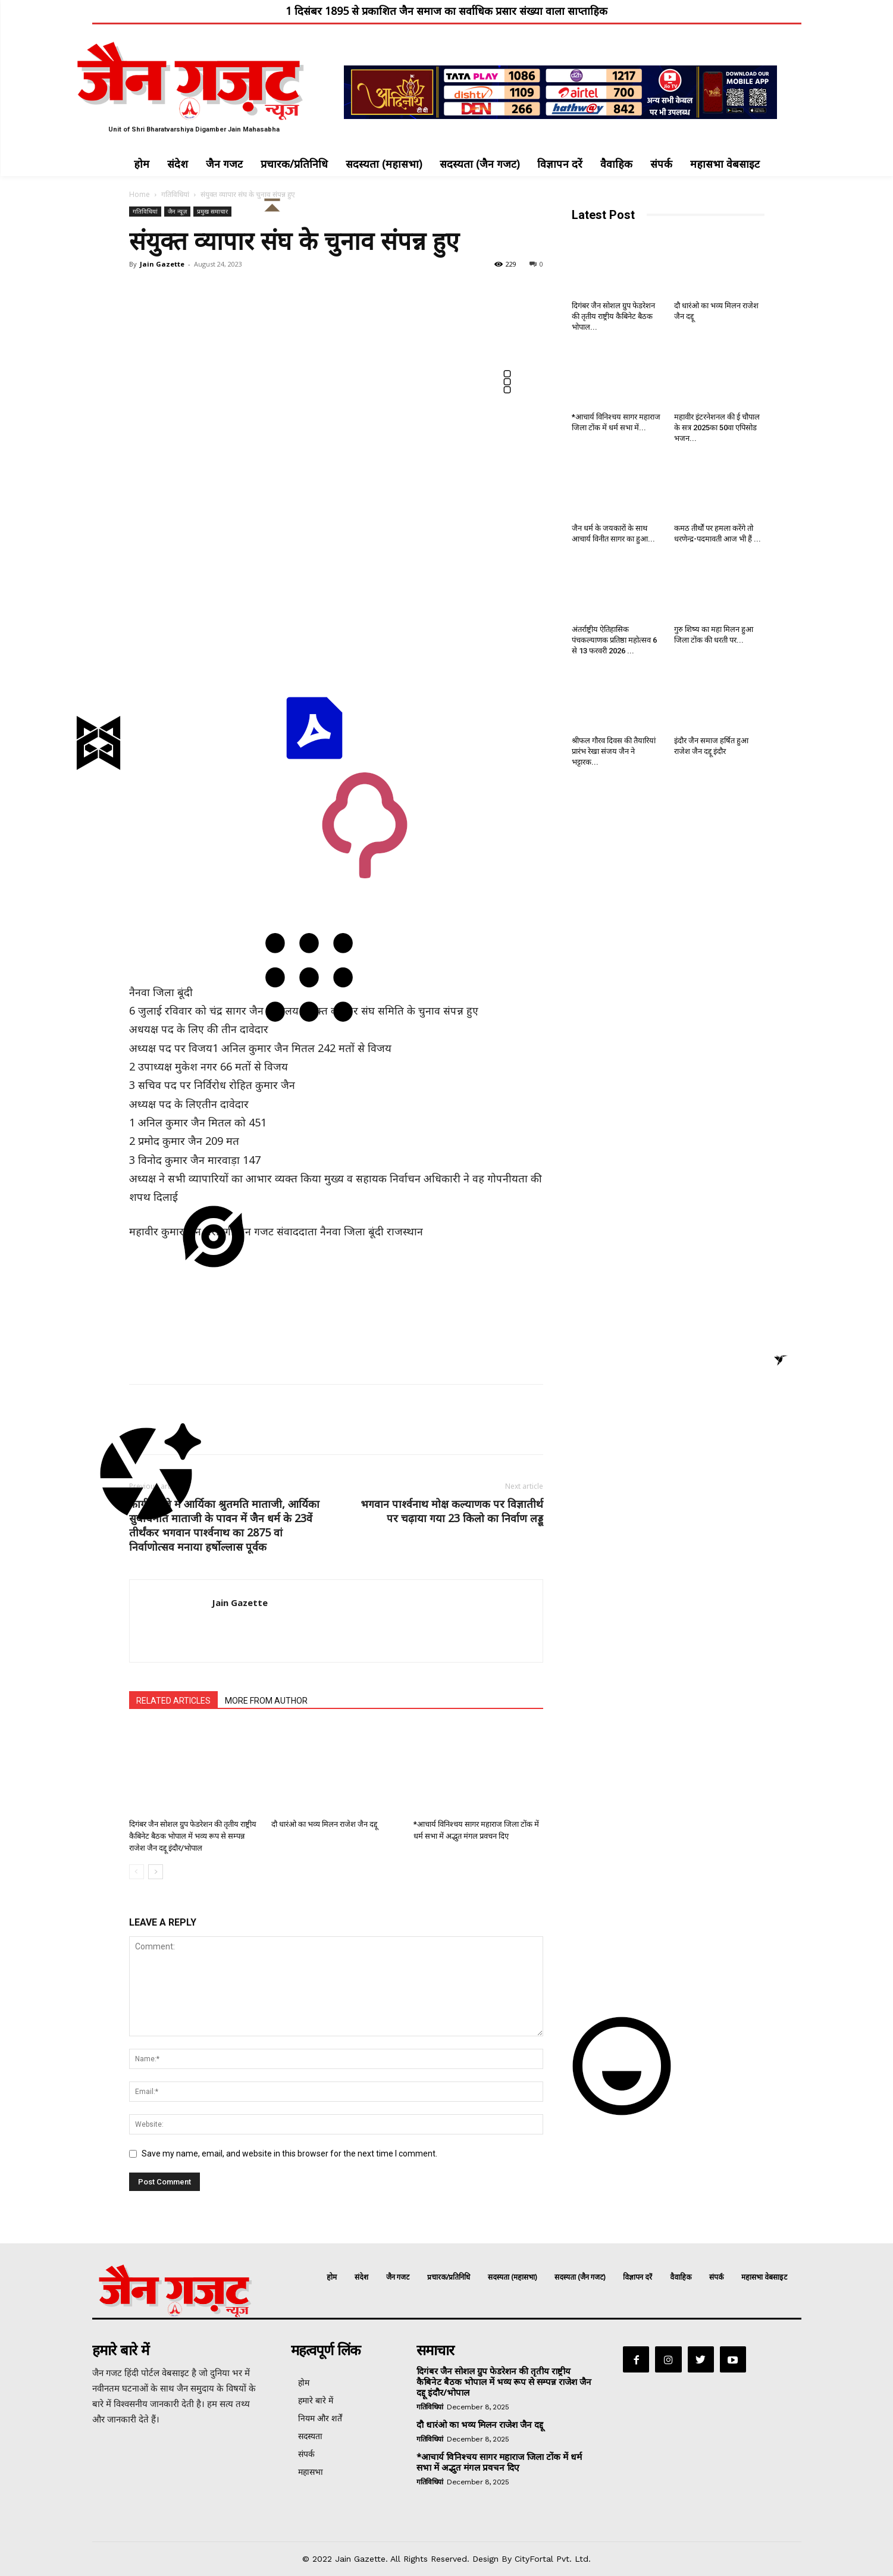 Image resolution: width=893 pixels, height=2576 pixels. Describe the element at coordinates (214, 1237) in the screenshot. I see `launch honor of kings game` at that location.